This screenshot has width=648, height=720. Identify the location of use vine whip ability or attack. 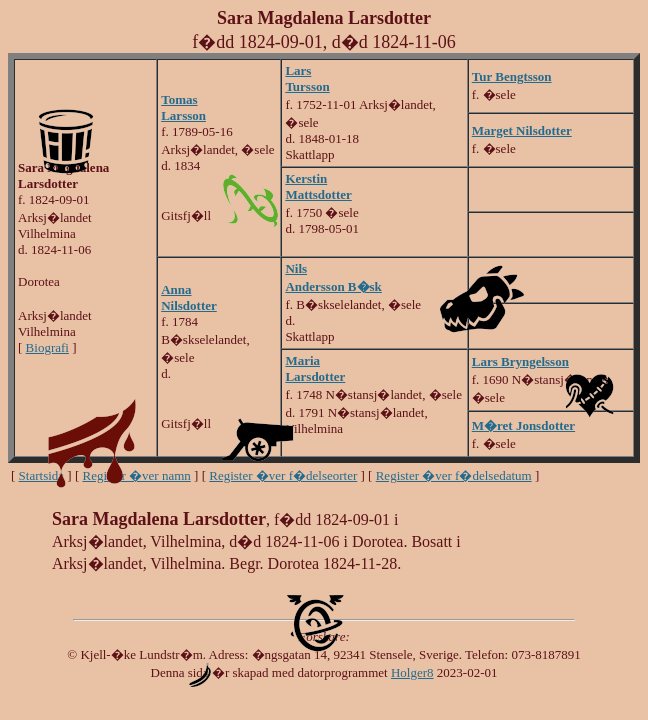
(250, 200).